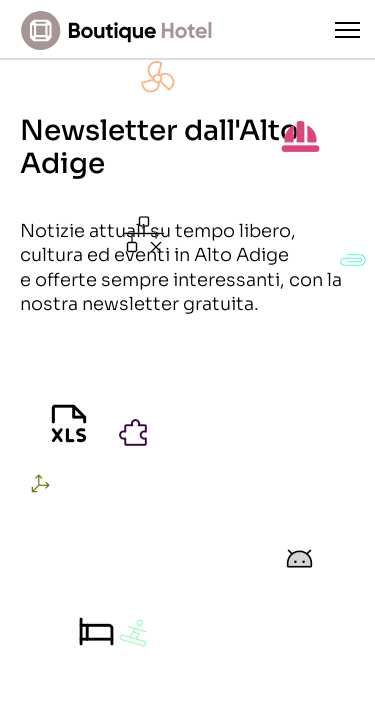 This screenshot has height=720, width=375. What do you see at coordinates (69, 425) in the screenshot?
I see `open or view an Excel spreadsheet file` at bounding box center [69, 425].